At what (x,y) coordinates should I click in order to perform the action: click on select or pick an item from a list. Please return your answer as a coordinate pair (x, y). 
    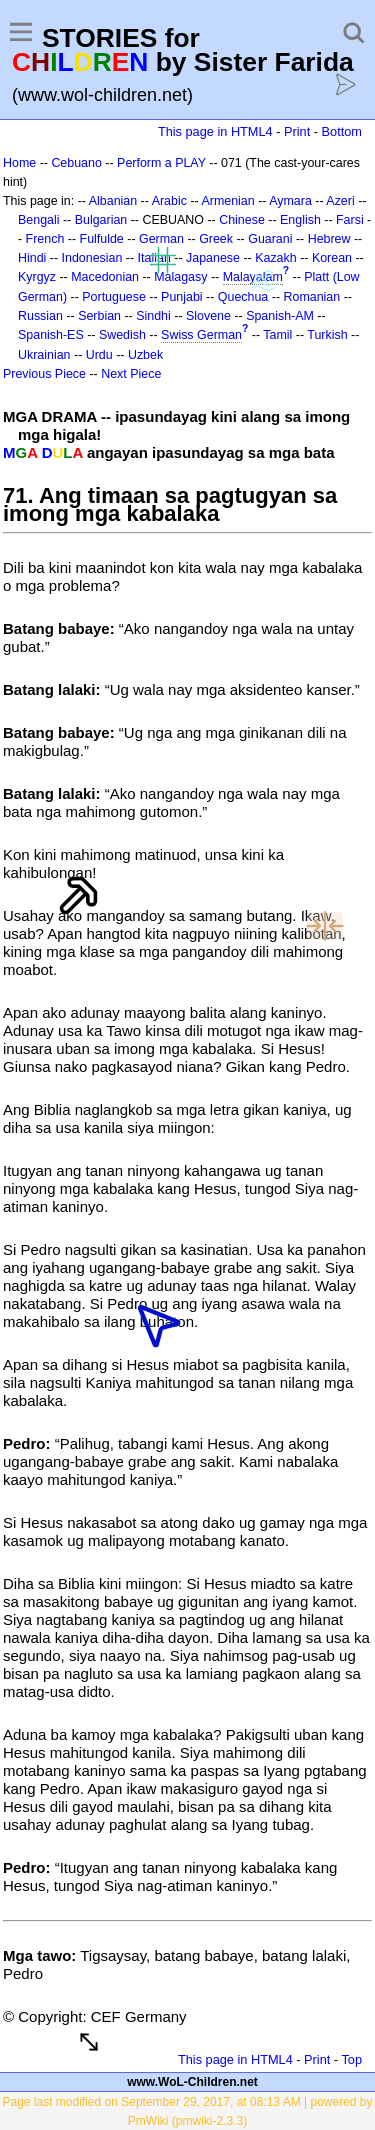
    Looking at the image, I should click on (78, 895).